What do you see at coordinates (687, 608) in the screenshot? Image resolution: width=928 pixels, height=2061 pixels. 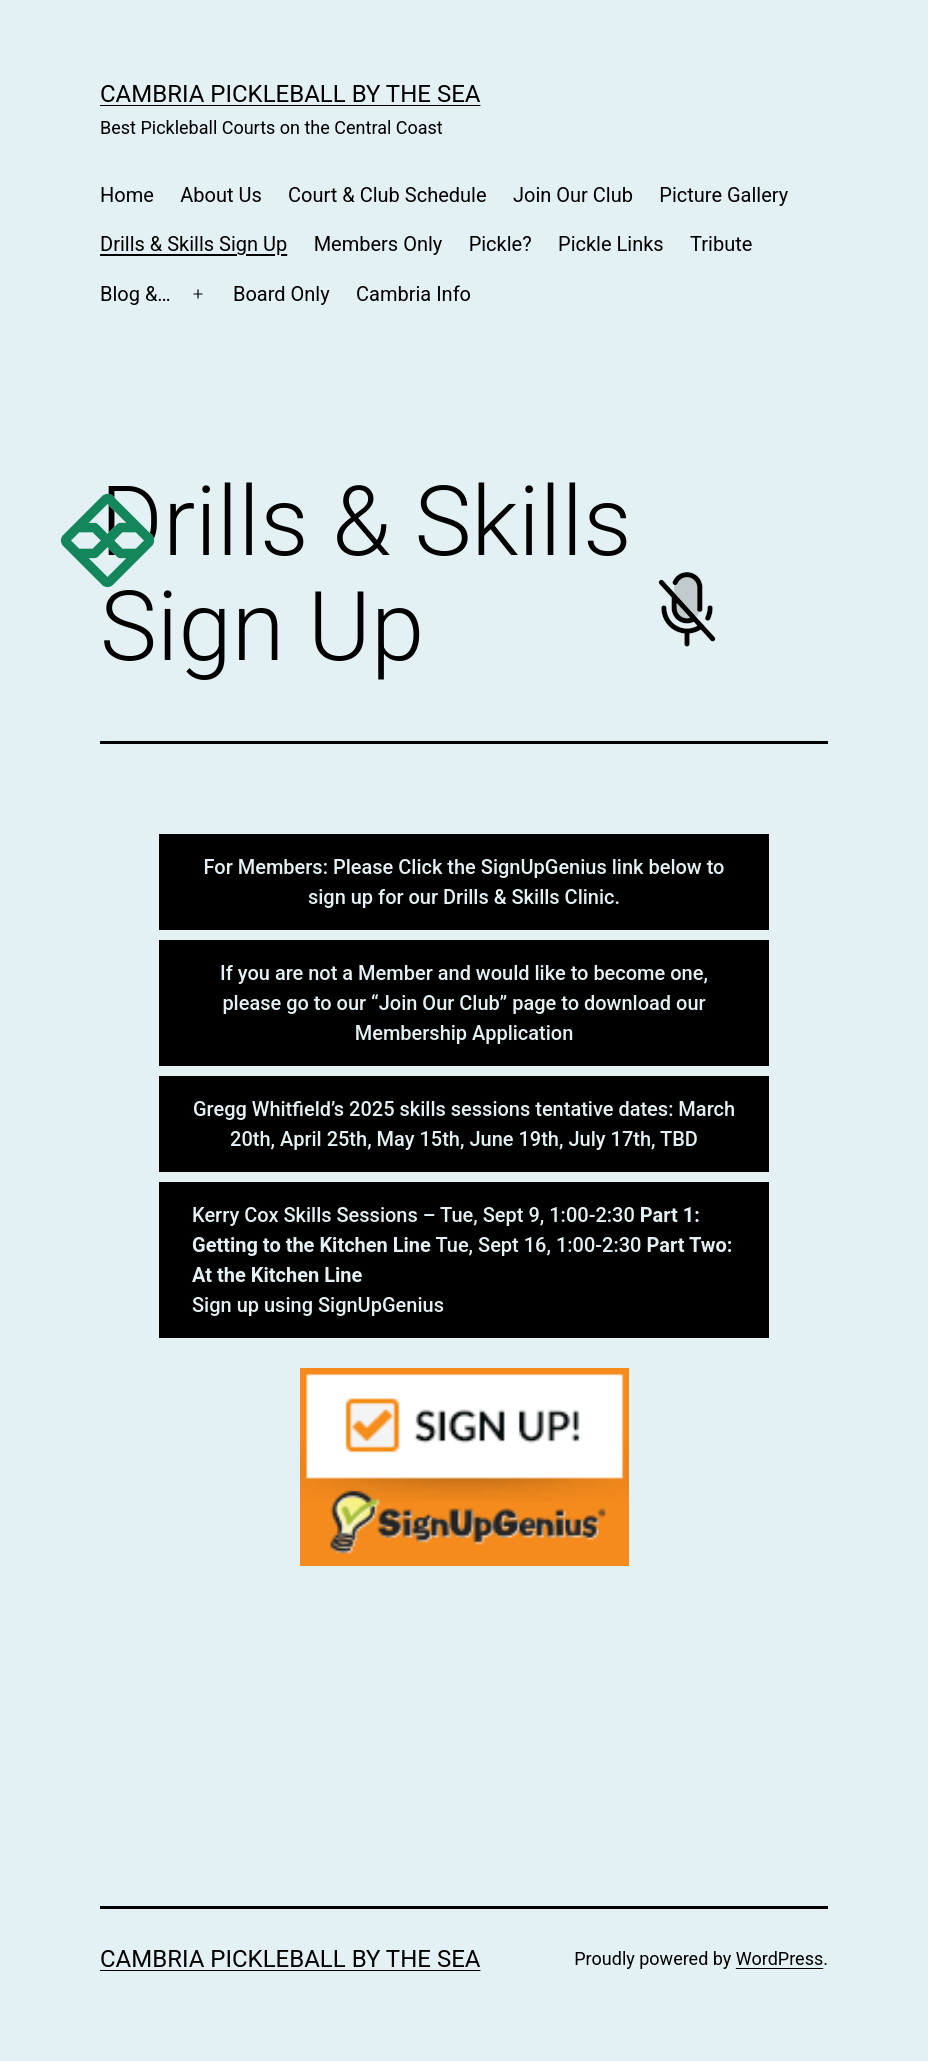 I see `mute your microphone` at bounding box center [687, 608].